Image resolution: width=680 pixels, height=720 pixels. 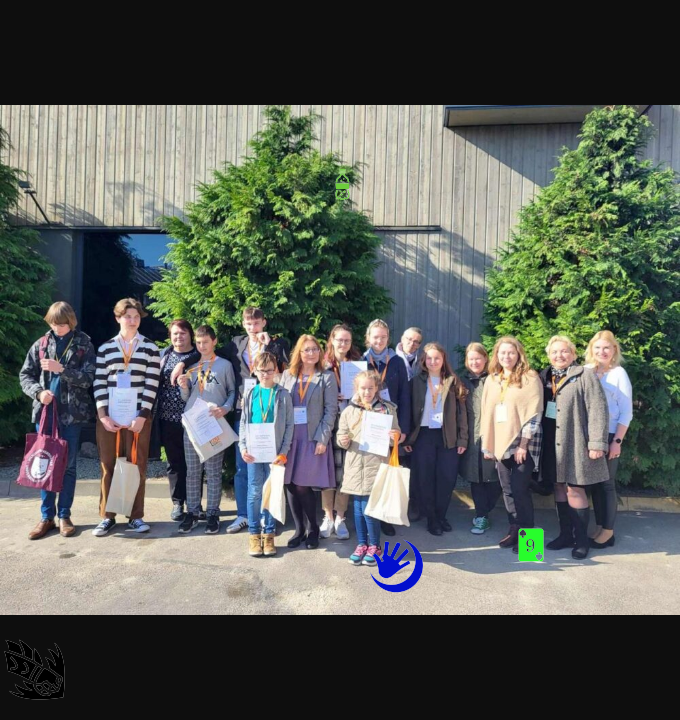 What do you see at coordinates (531, 545) in the screenshot?
I see `select the 9 of spades card` at bounding box center [531, 545].